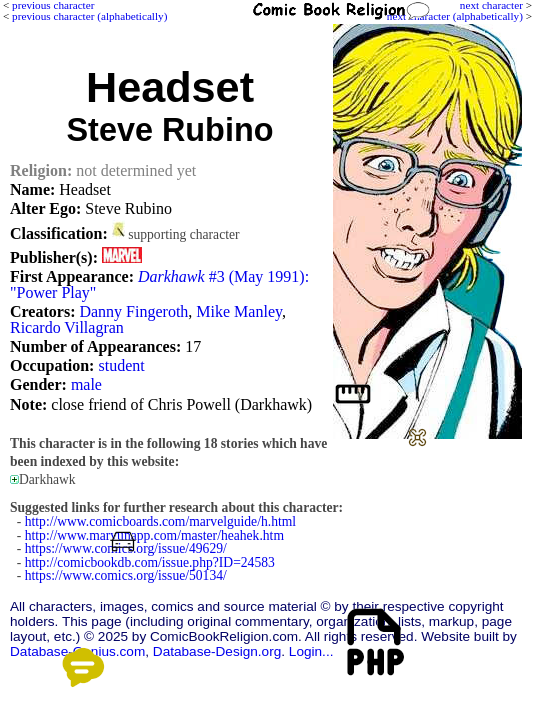 Image resolution: width=535 pixels, height=720 pixels. What do you see at coordinates (417, 437) in the screenshot?
I see `access drone controls` at bounding box center [417, 437].